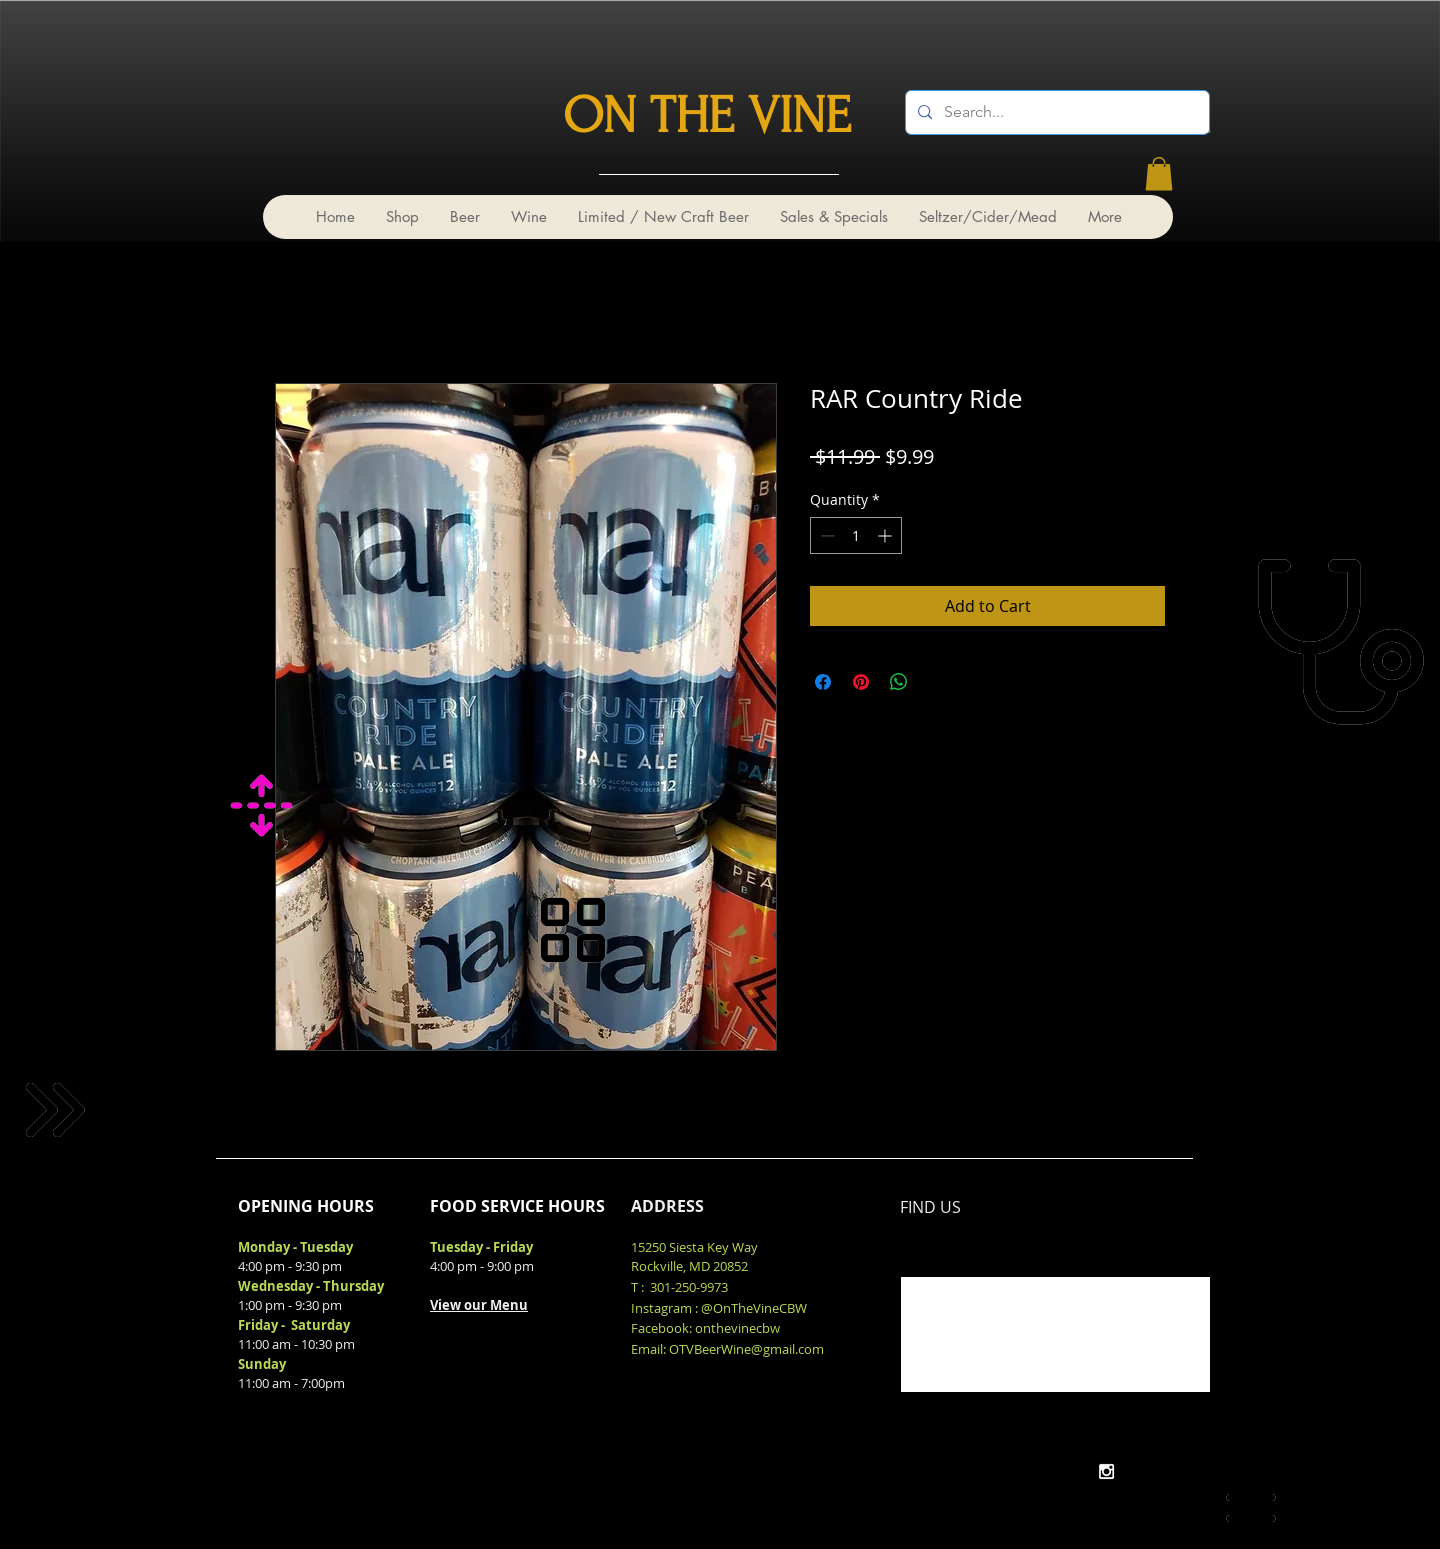  What do you see at coordinates (1328, 635) in the screenshot?
I see `access health or medical features` at bounding box center [1328, 635].